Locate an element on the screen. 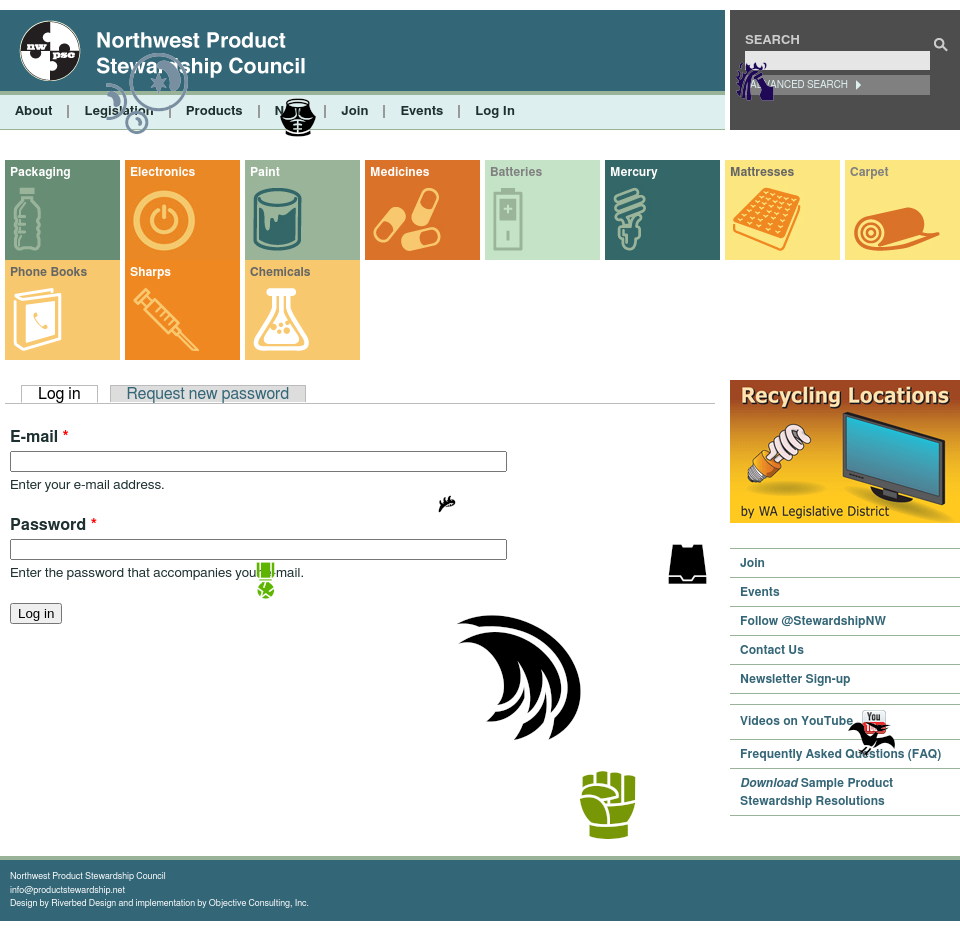  select molotov cocktail weapon or item is located at coordinates (754, 81).